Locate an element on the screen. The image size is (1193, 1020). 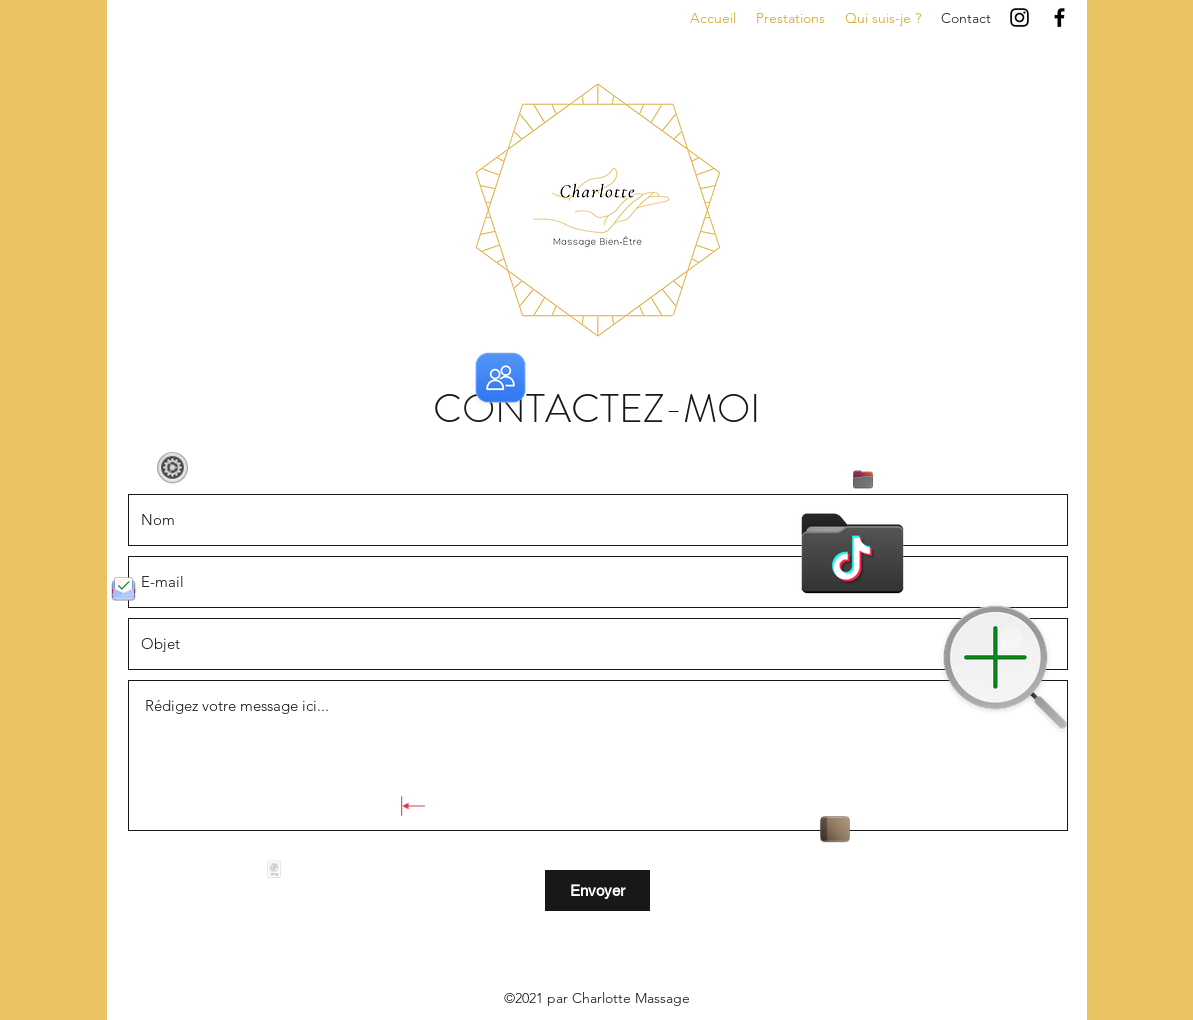
mark email as not junk or spam is located at coordinates (123, 589).